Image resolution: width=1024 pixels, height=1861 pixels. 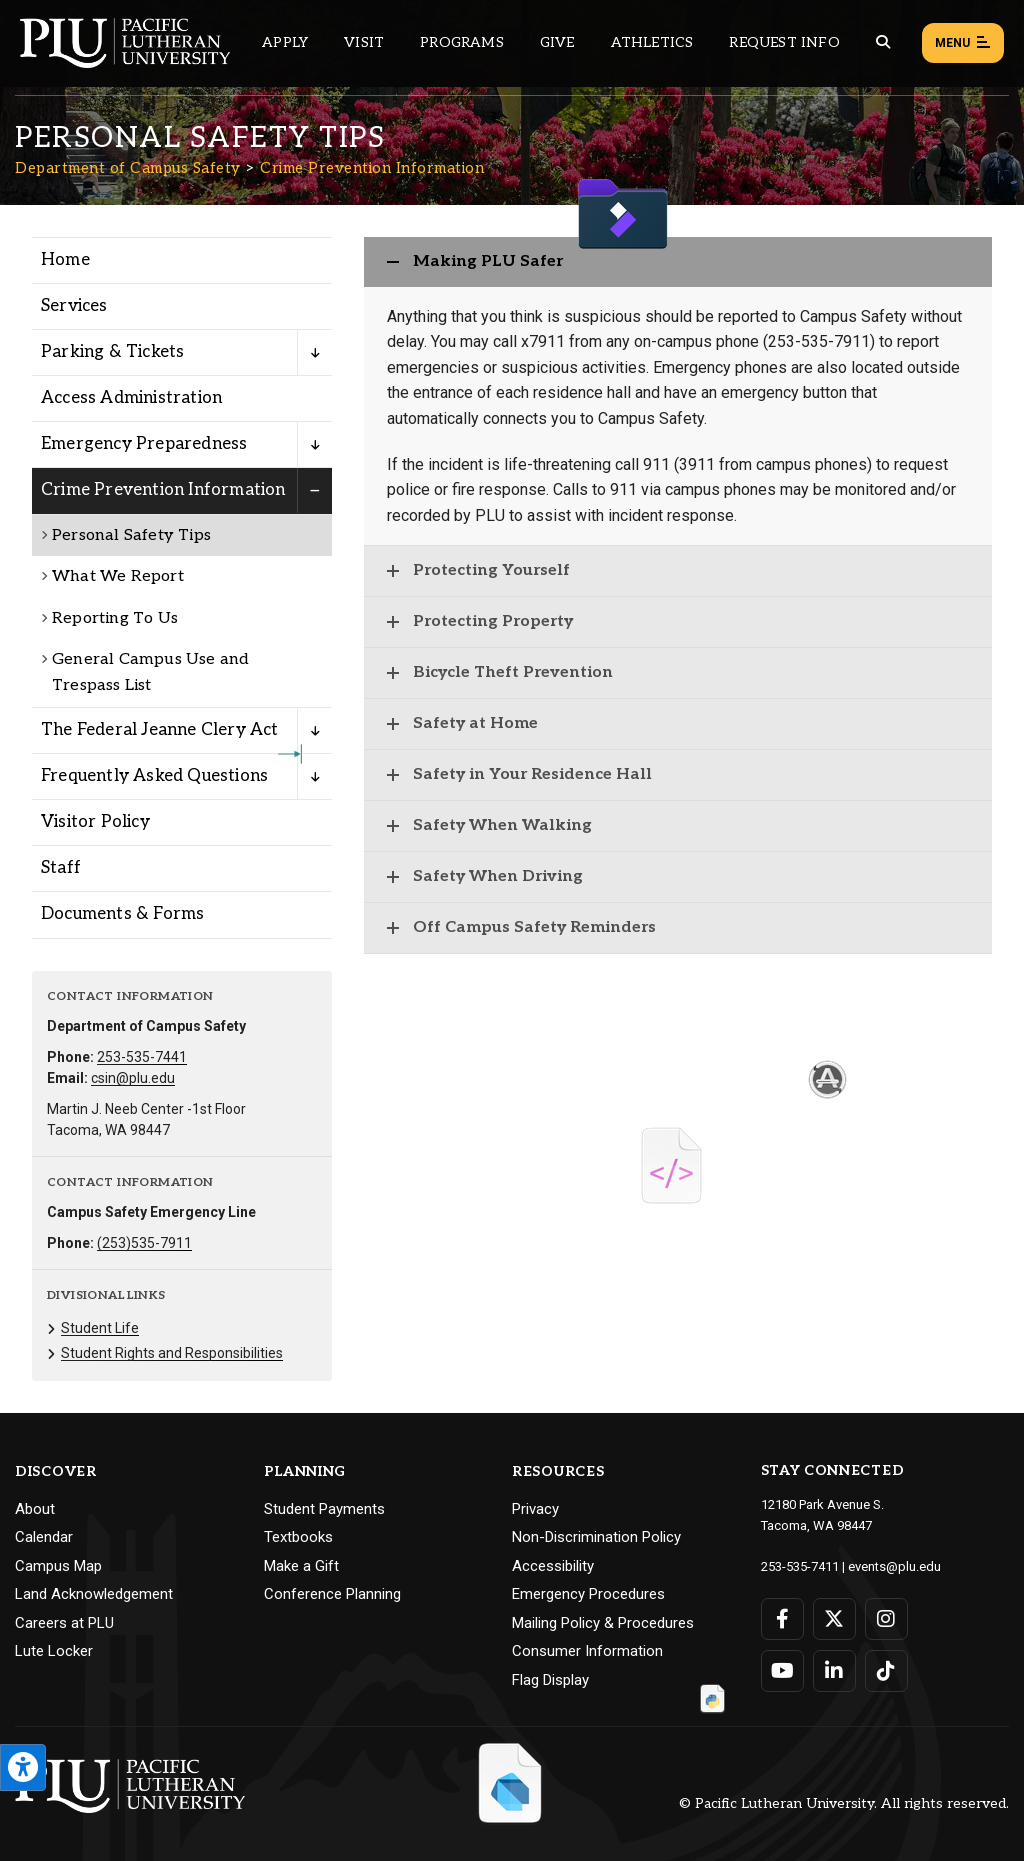 What do you see at coordinates (510, 1783) in the screenshot?
I see `dart programming language source file` at bounding box center [510, 1783].